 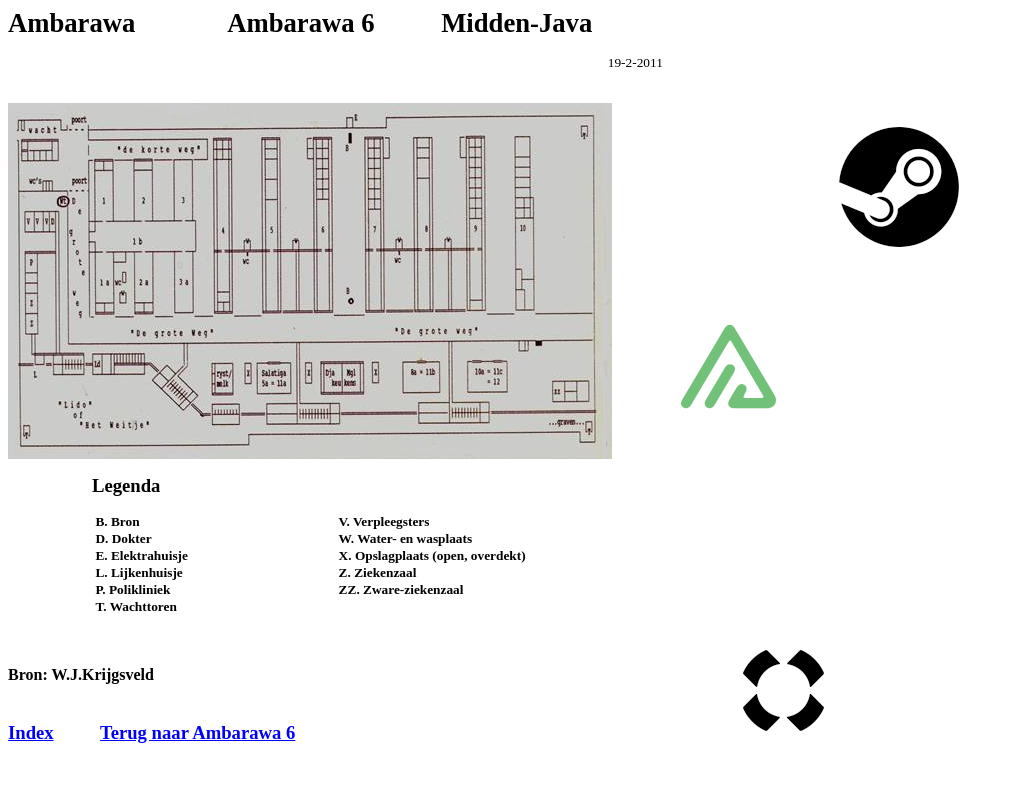 What do you see at coordinates (783, 690) in the screenshot?
I see `open the TableCheck restaurant reservation app` at bounding box center [783, 690].